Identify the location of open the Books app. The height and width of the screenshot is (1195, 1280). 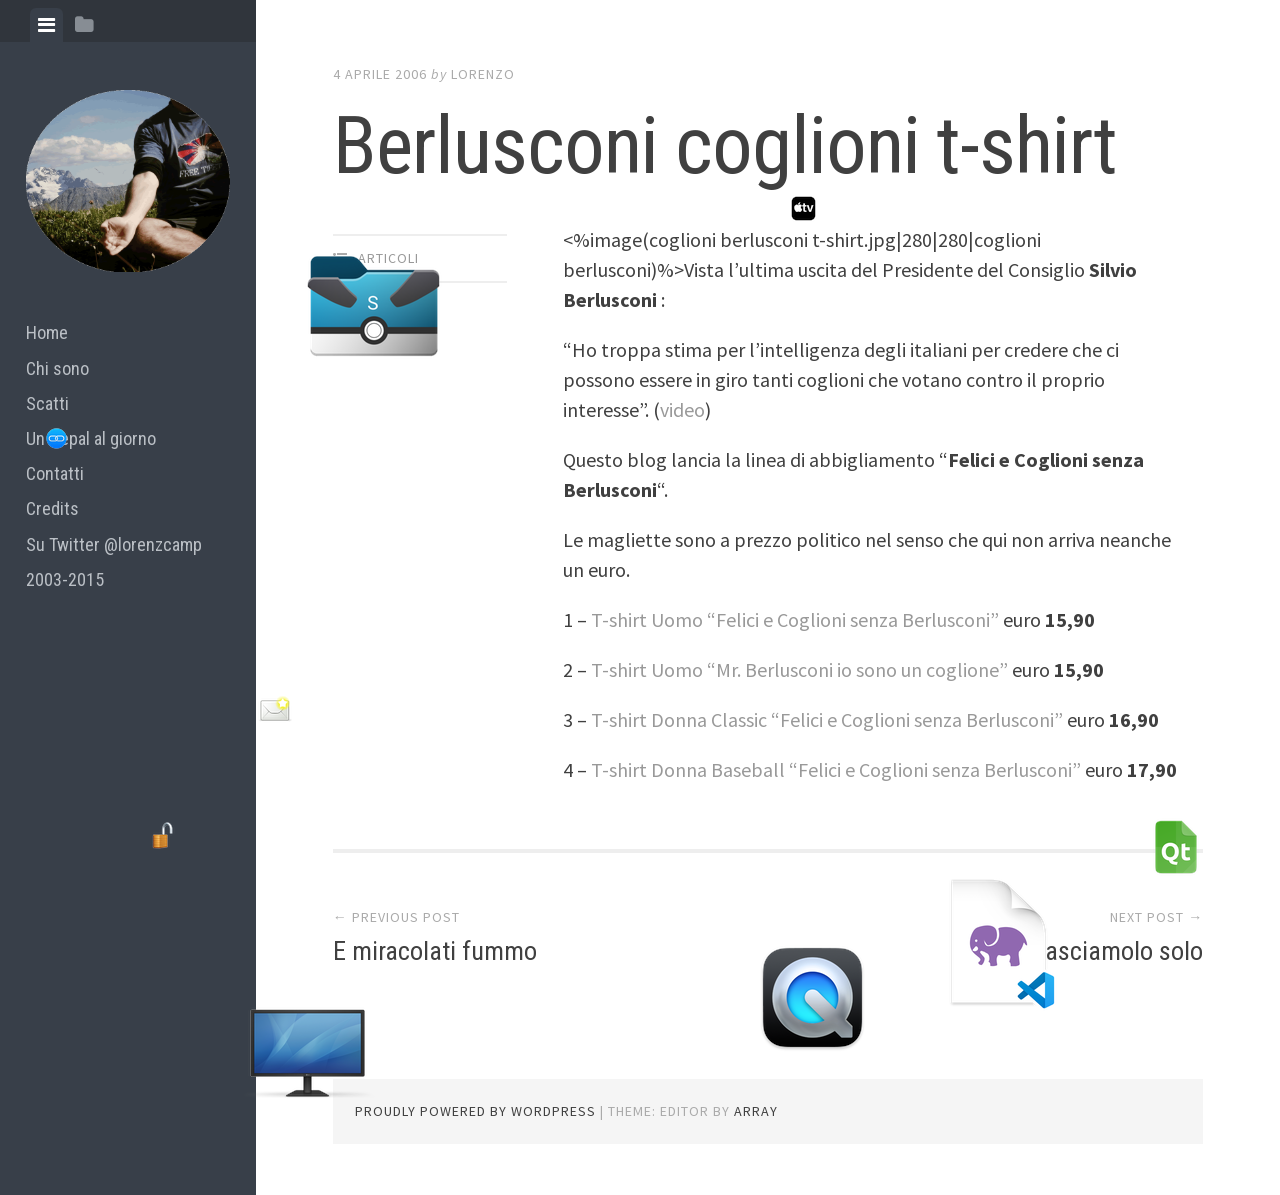
(636, 451).